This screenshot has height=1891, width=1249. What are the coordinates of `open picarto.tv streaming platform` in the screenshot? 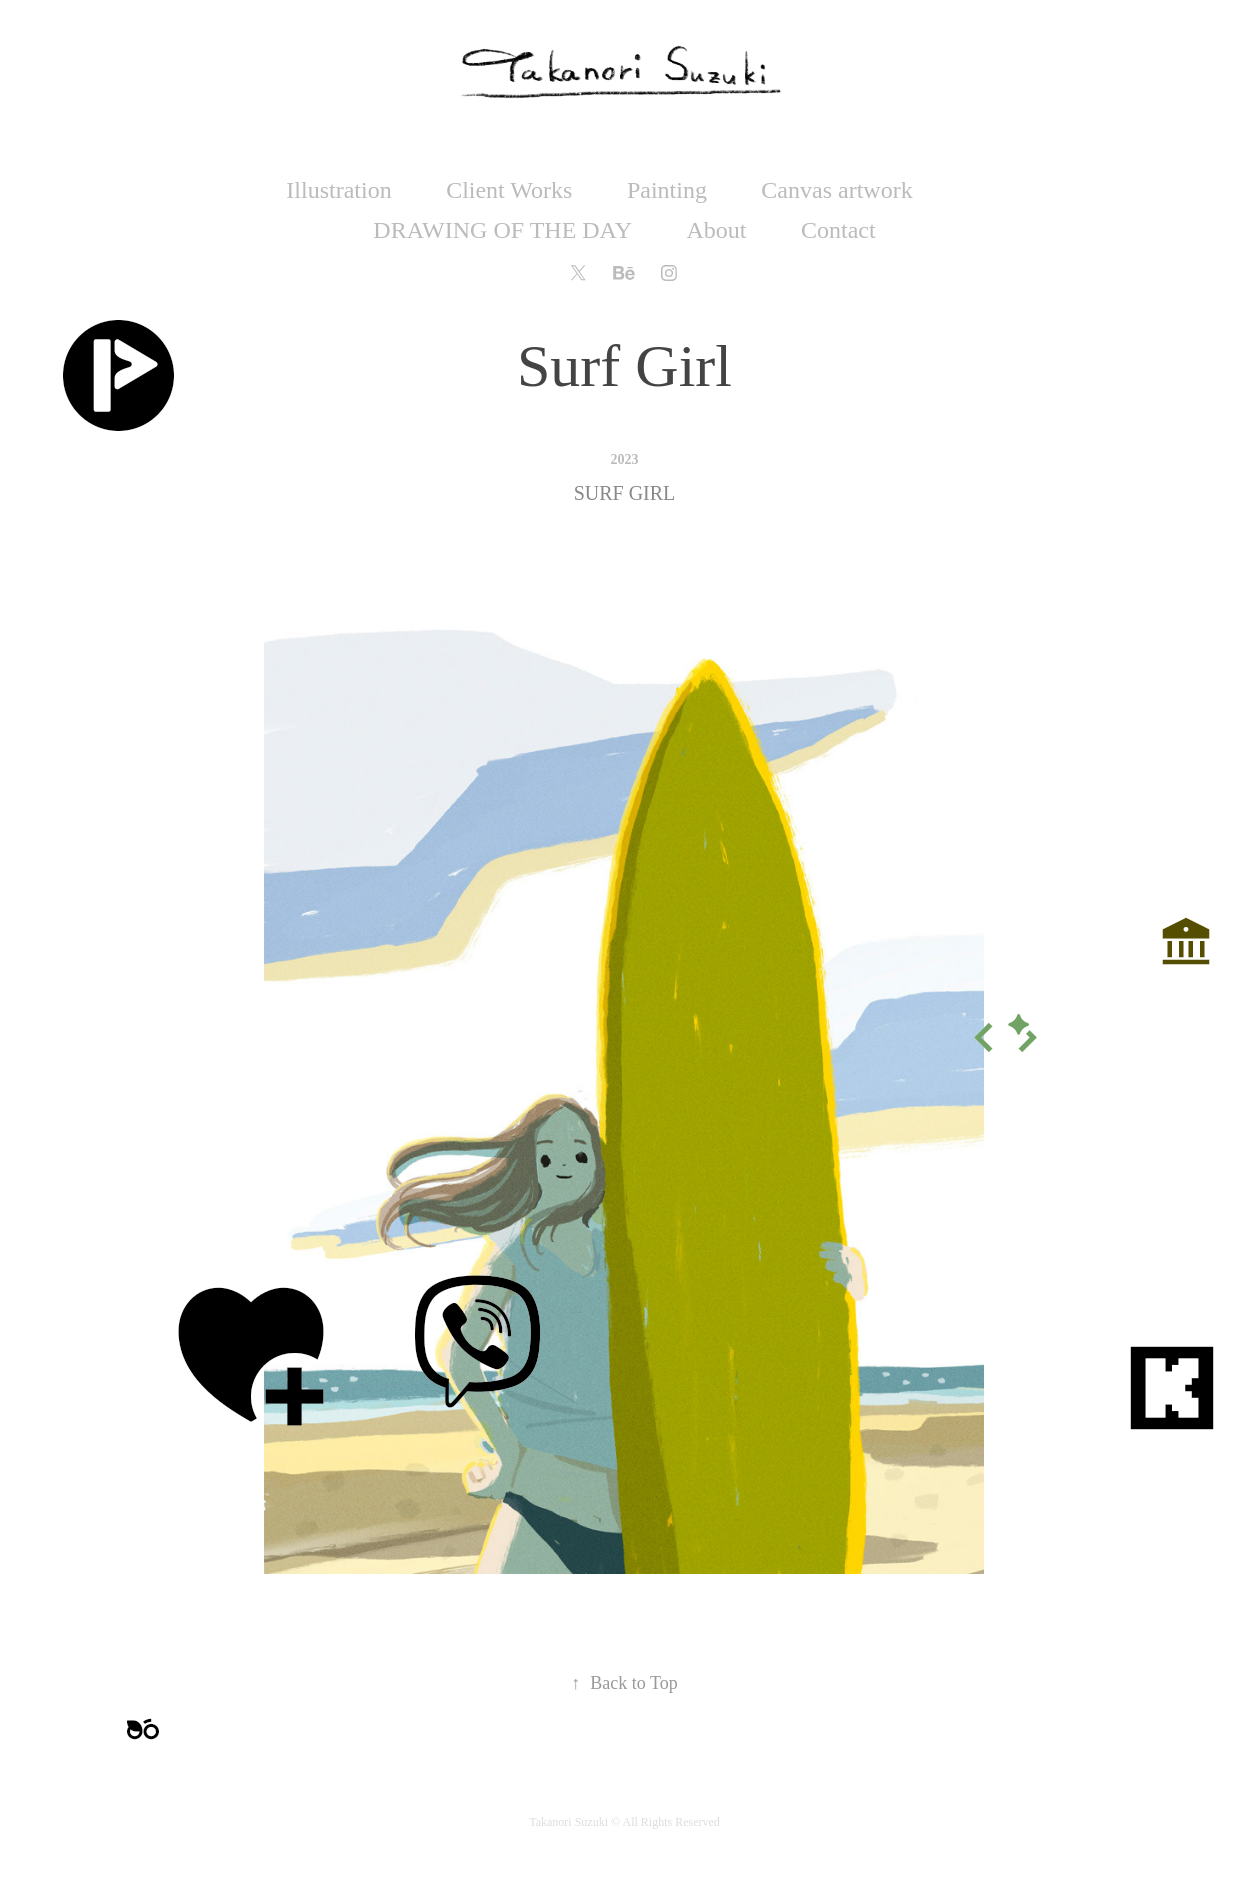 It's located at (118, 375).